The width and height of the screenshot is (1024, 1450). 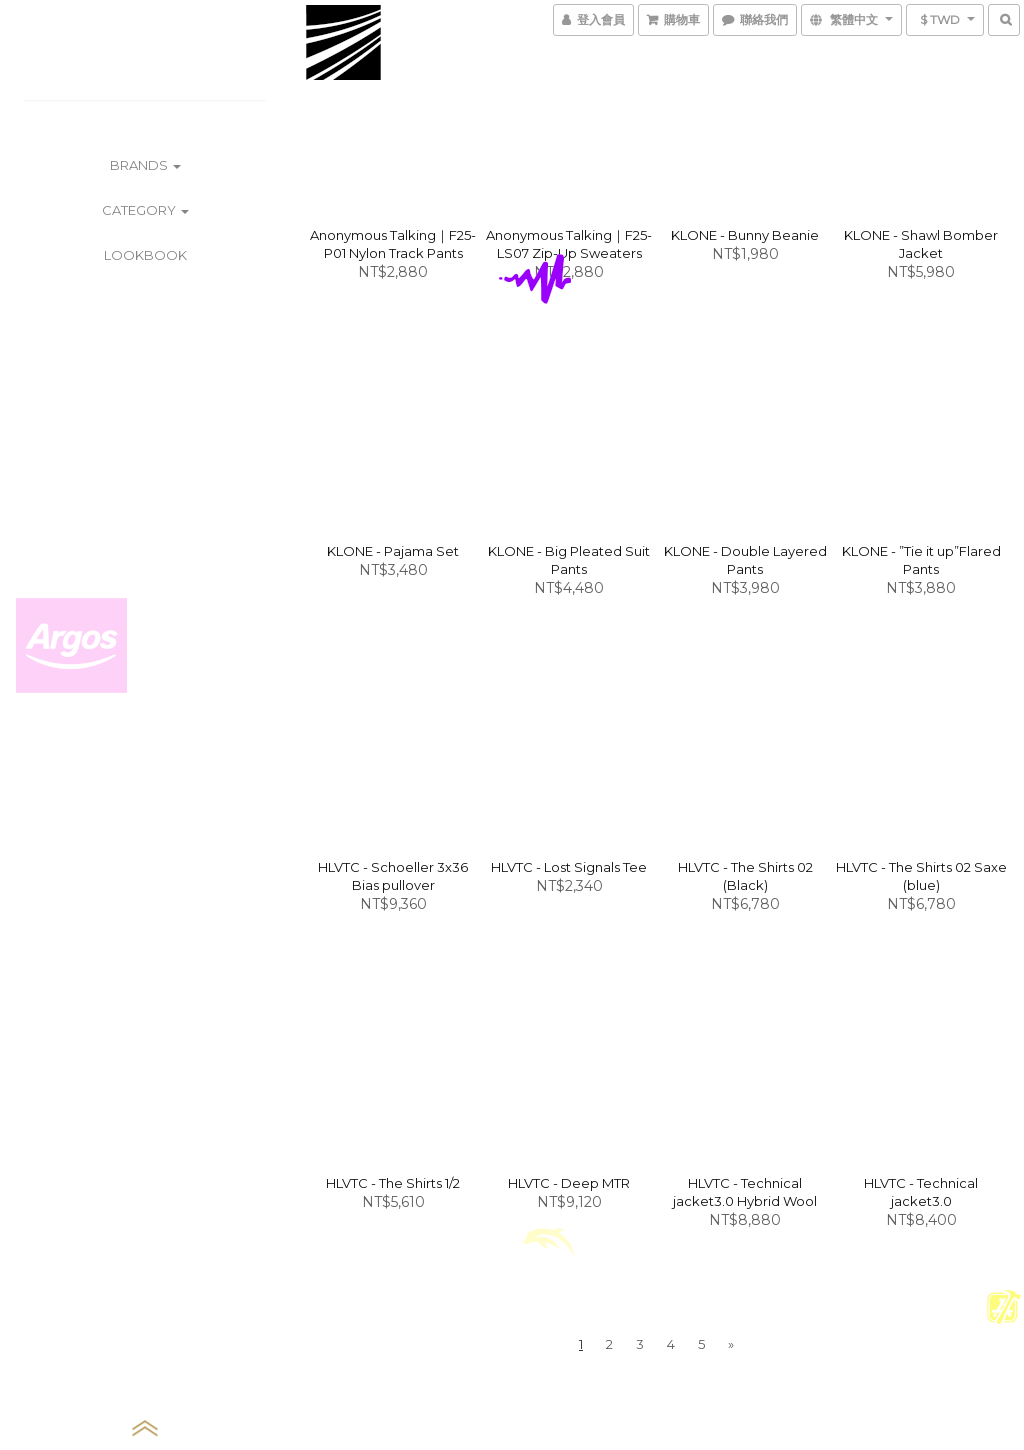 I want to click on dolphin emulator logo, so click(x=548, y=1242).